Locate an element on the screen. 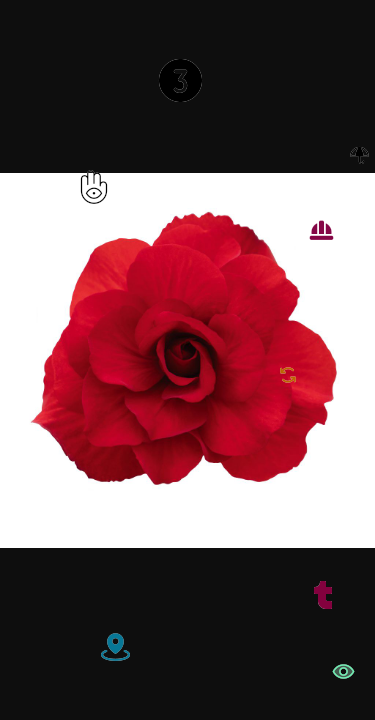  refresh or reload content is located at coordinates (288, 375).